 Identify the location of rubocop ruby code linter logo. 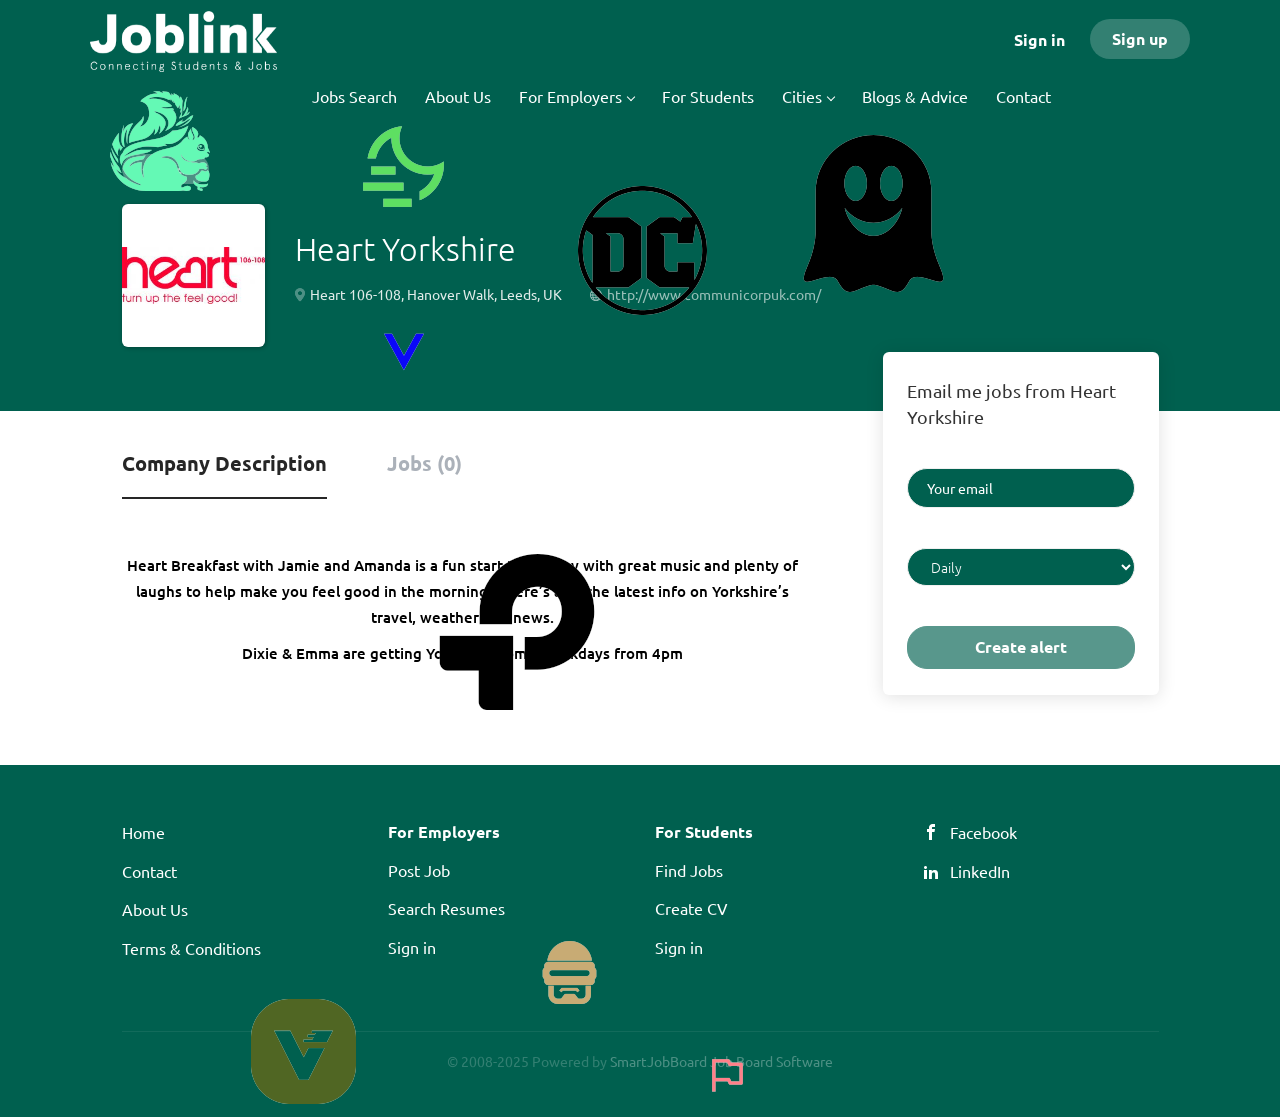
(569, 972).